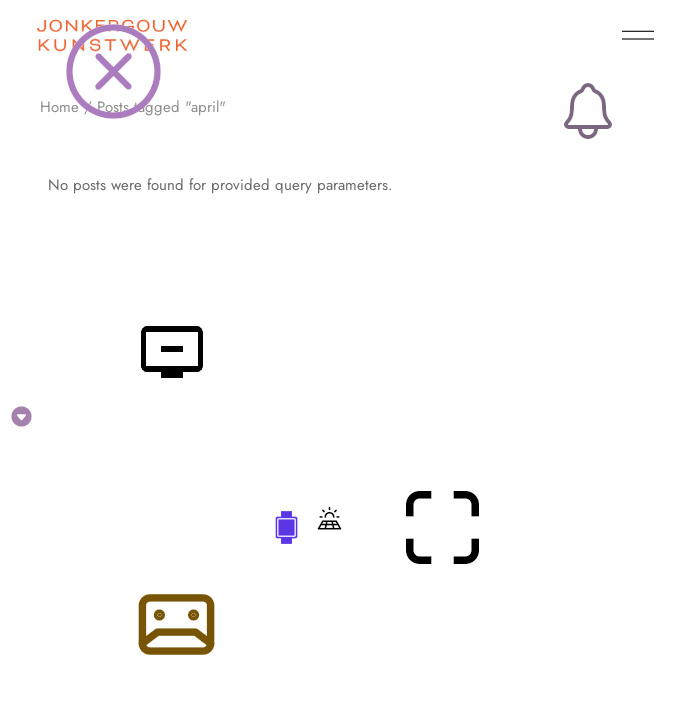  Describe the element at coordinates (286, 527) in the screenshot. I see `access smartwatch settings or companion app` at that location.